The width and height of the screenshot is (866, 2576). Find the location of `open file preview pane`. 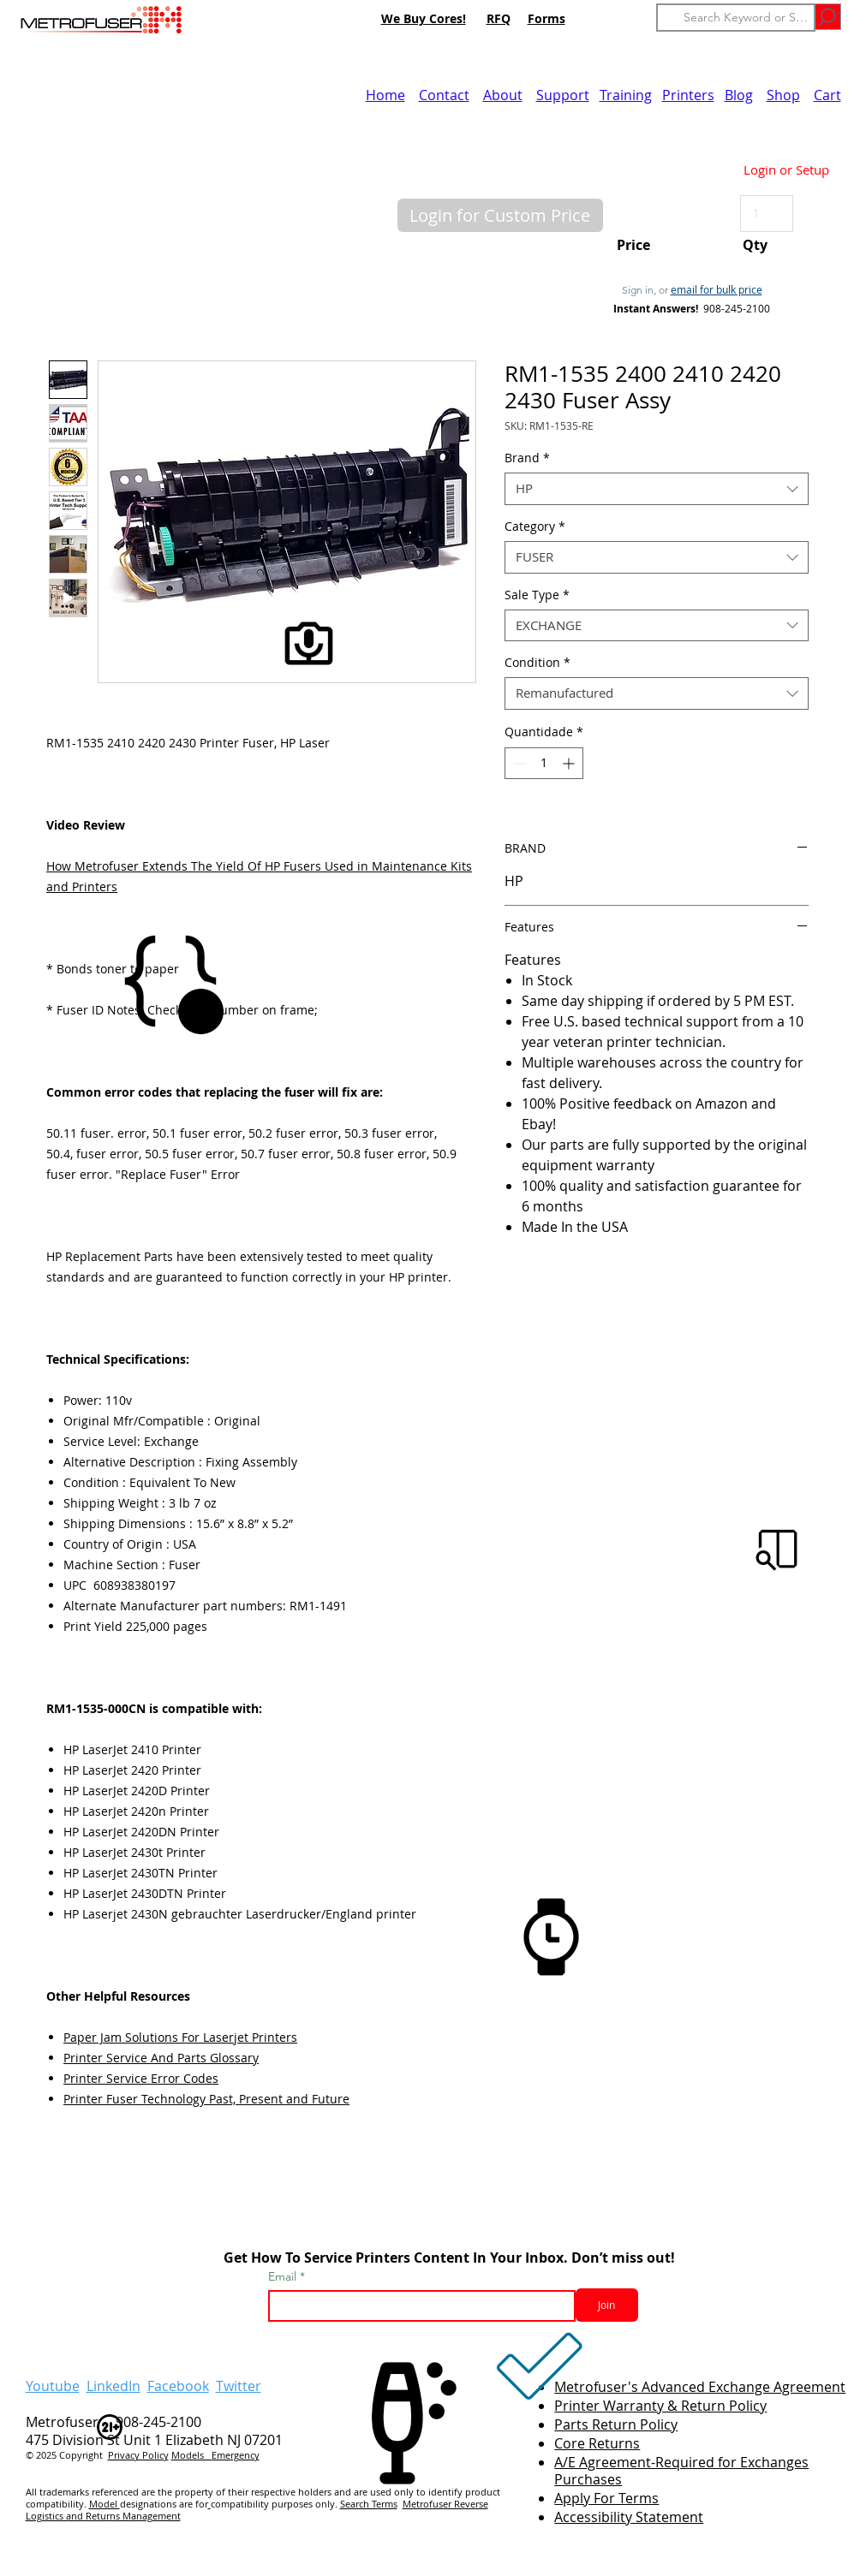

open file preview pane is located at coordinates (776, 1547).